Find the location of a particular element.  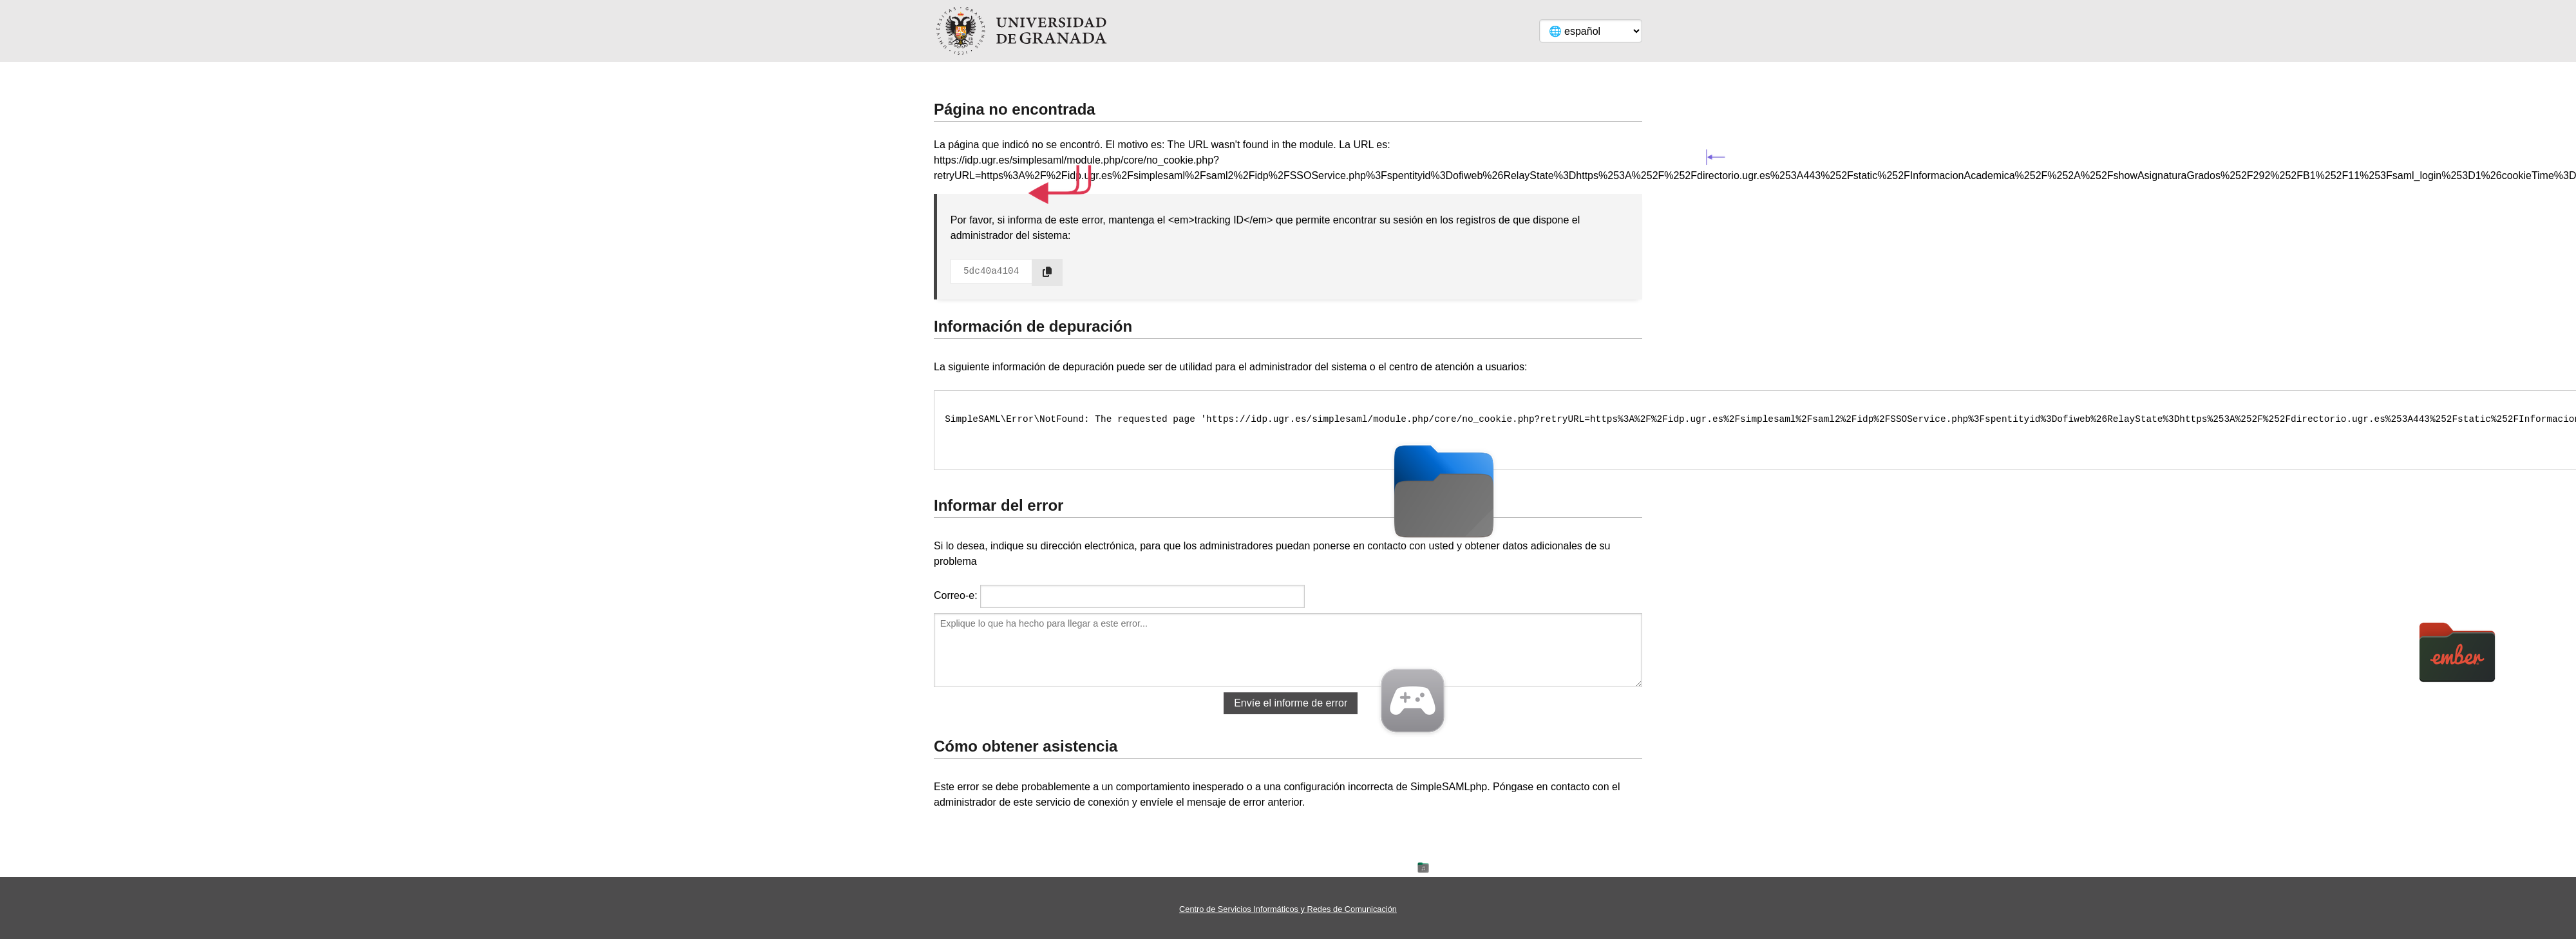

access games settings or preferences is located at coordinates (1412, 701).